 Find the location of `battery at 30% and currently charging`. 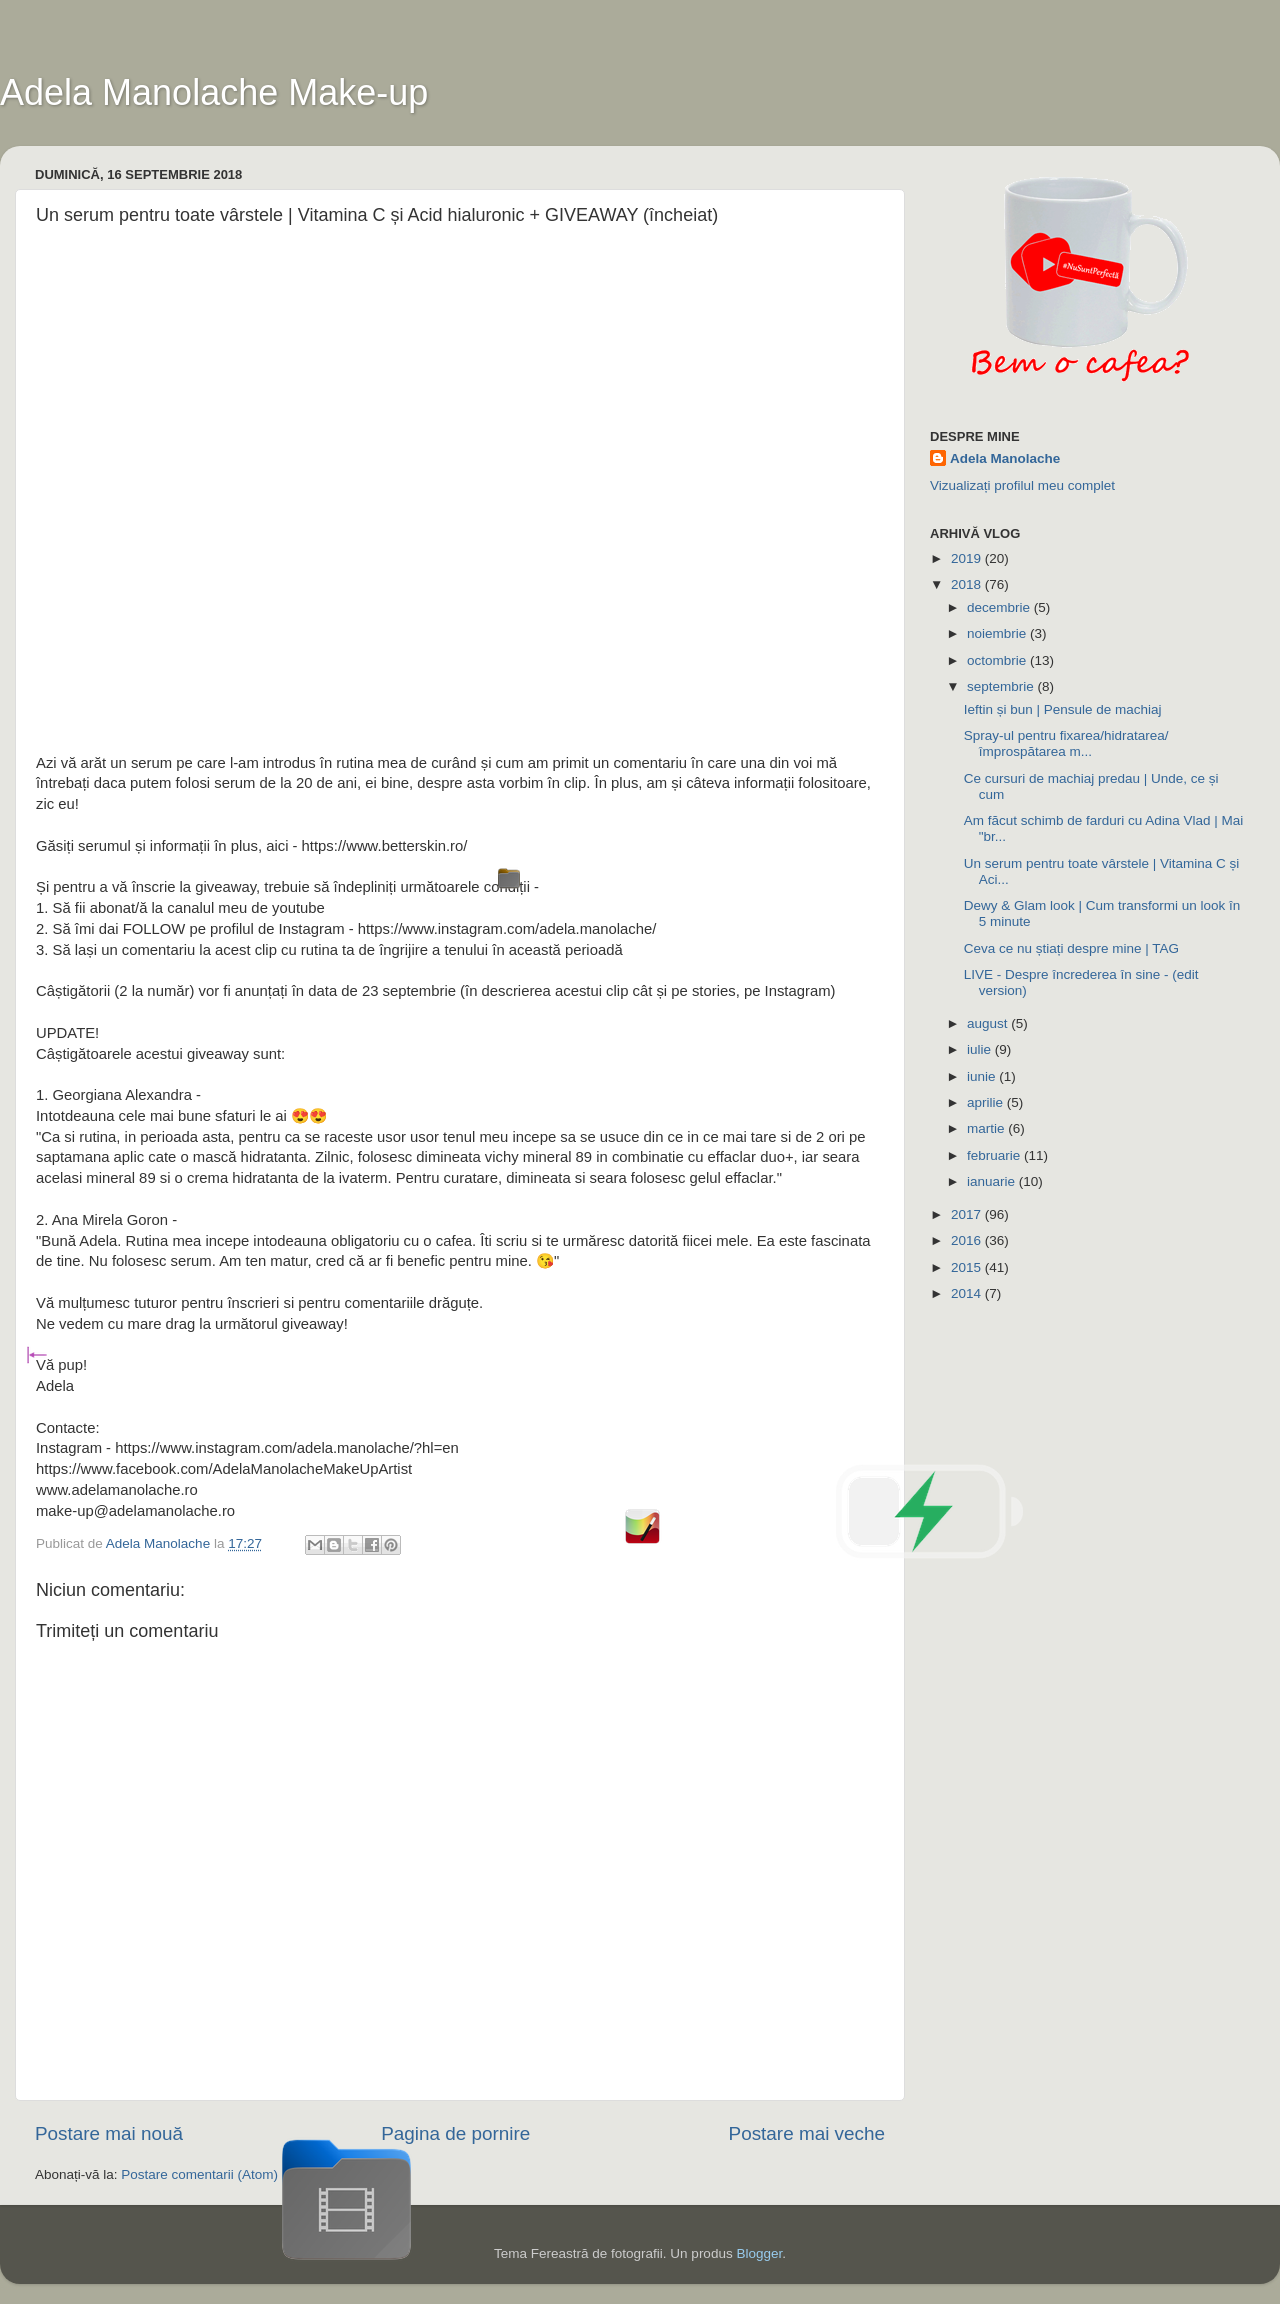

battery at 30% and currently charging is located at coordinates (929, 1511).